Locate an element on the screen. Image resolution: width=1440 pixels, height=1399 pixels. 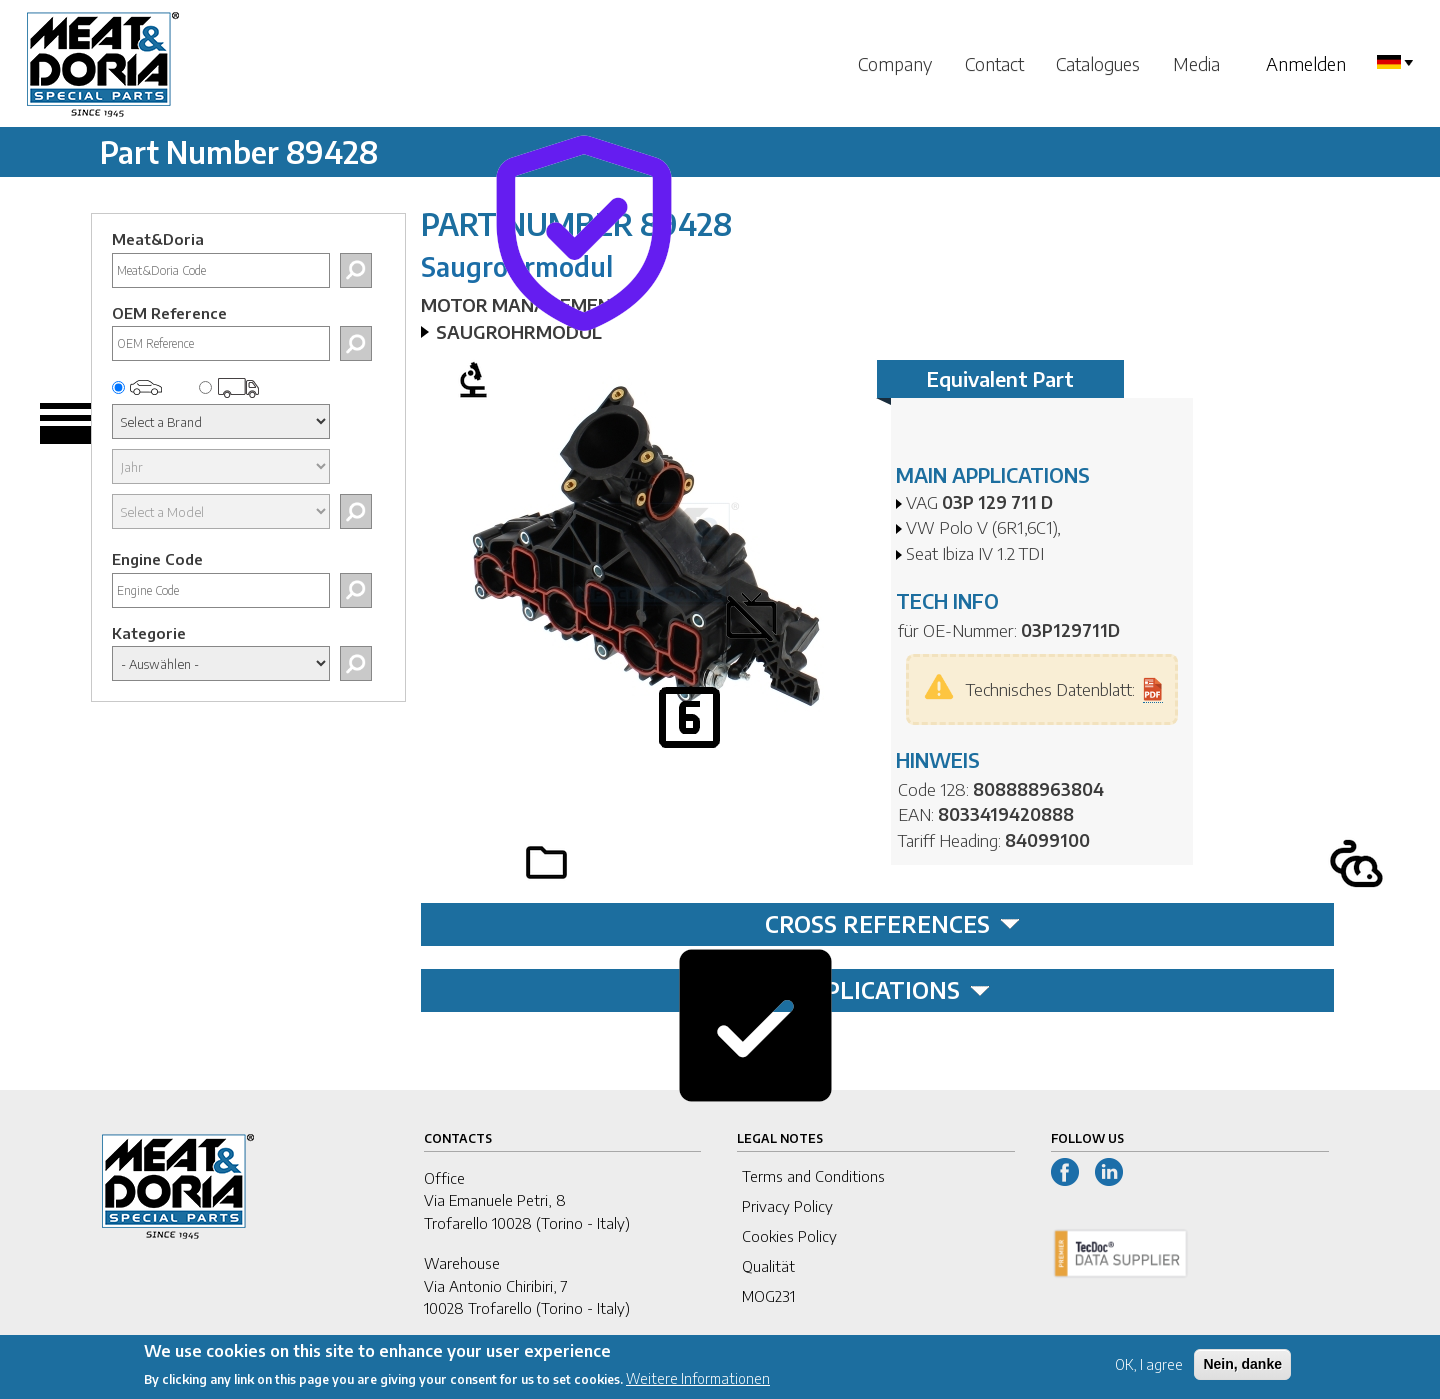
access biotech or laboratory features is located at coordinates (473, 380).